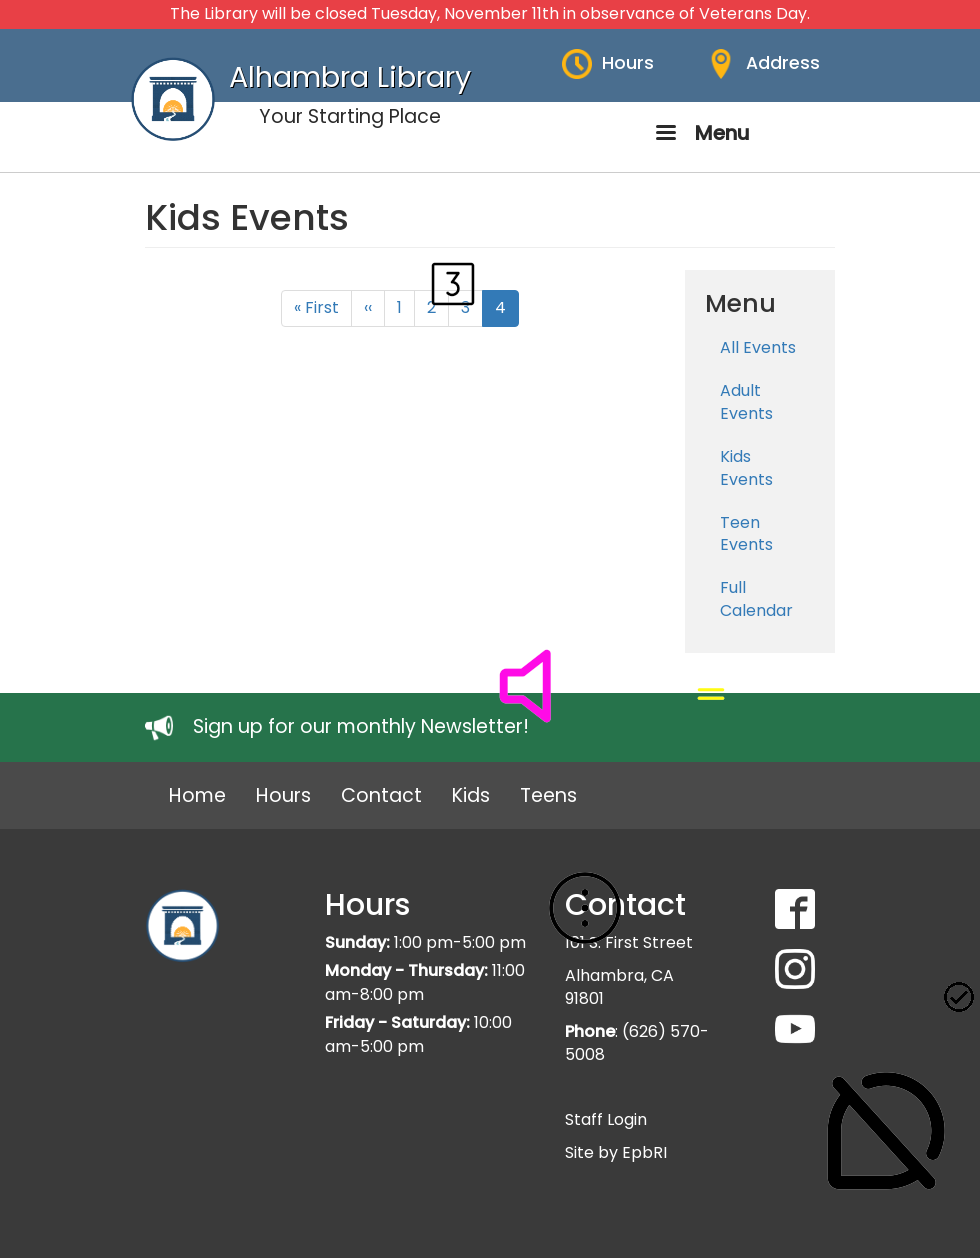 The height and width of the screenshot is (1258, 980). I want to click on open more options menu, so click(585, 908).